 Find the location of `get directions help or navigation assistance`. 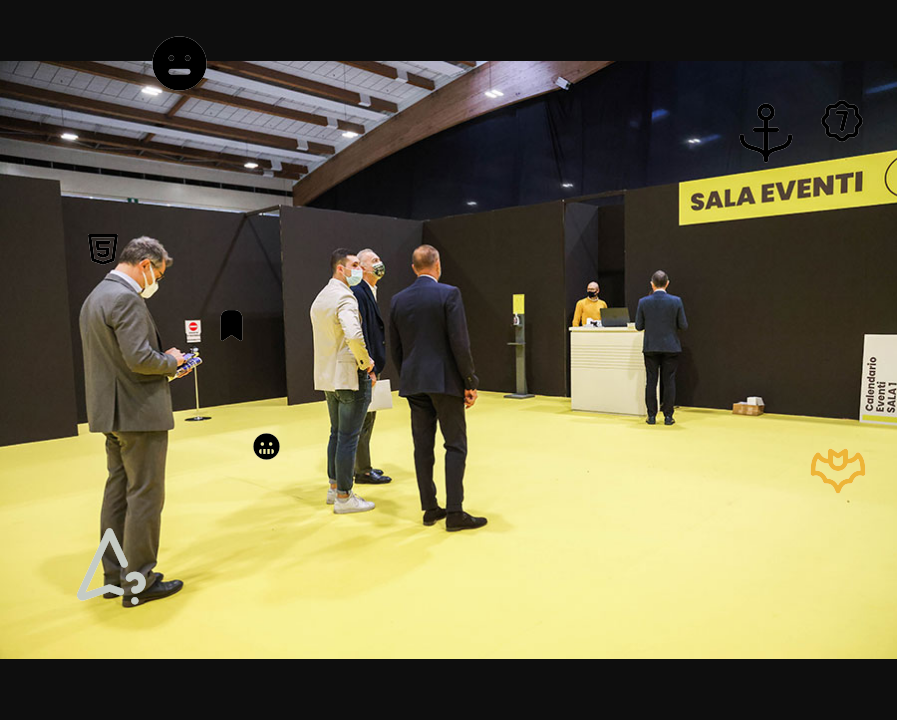

get directions help or navigation assistance is located at coordinates (109, 564).